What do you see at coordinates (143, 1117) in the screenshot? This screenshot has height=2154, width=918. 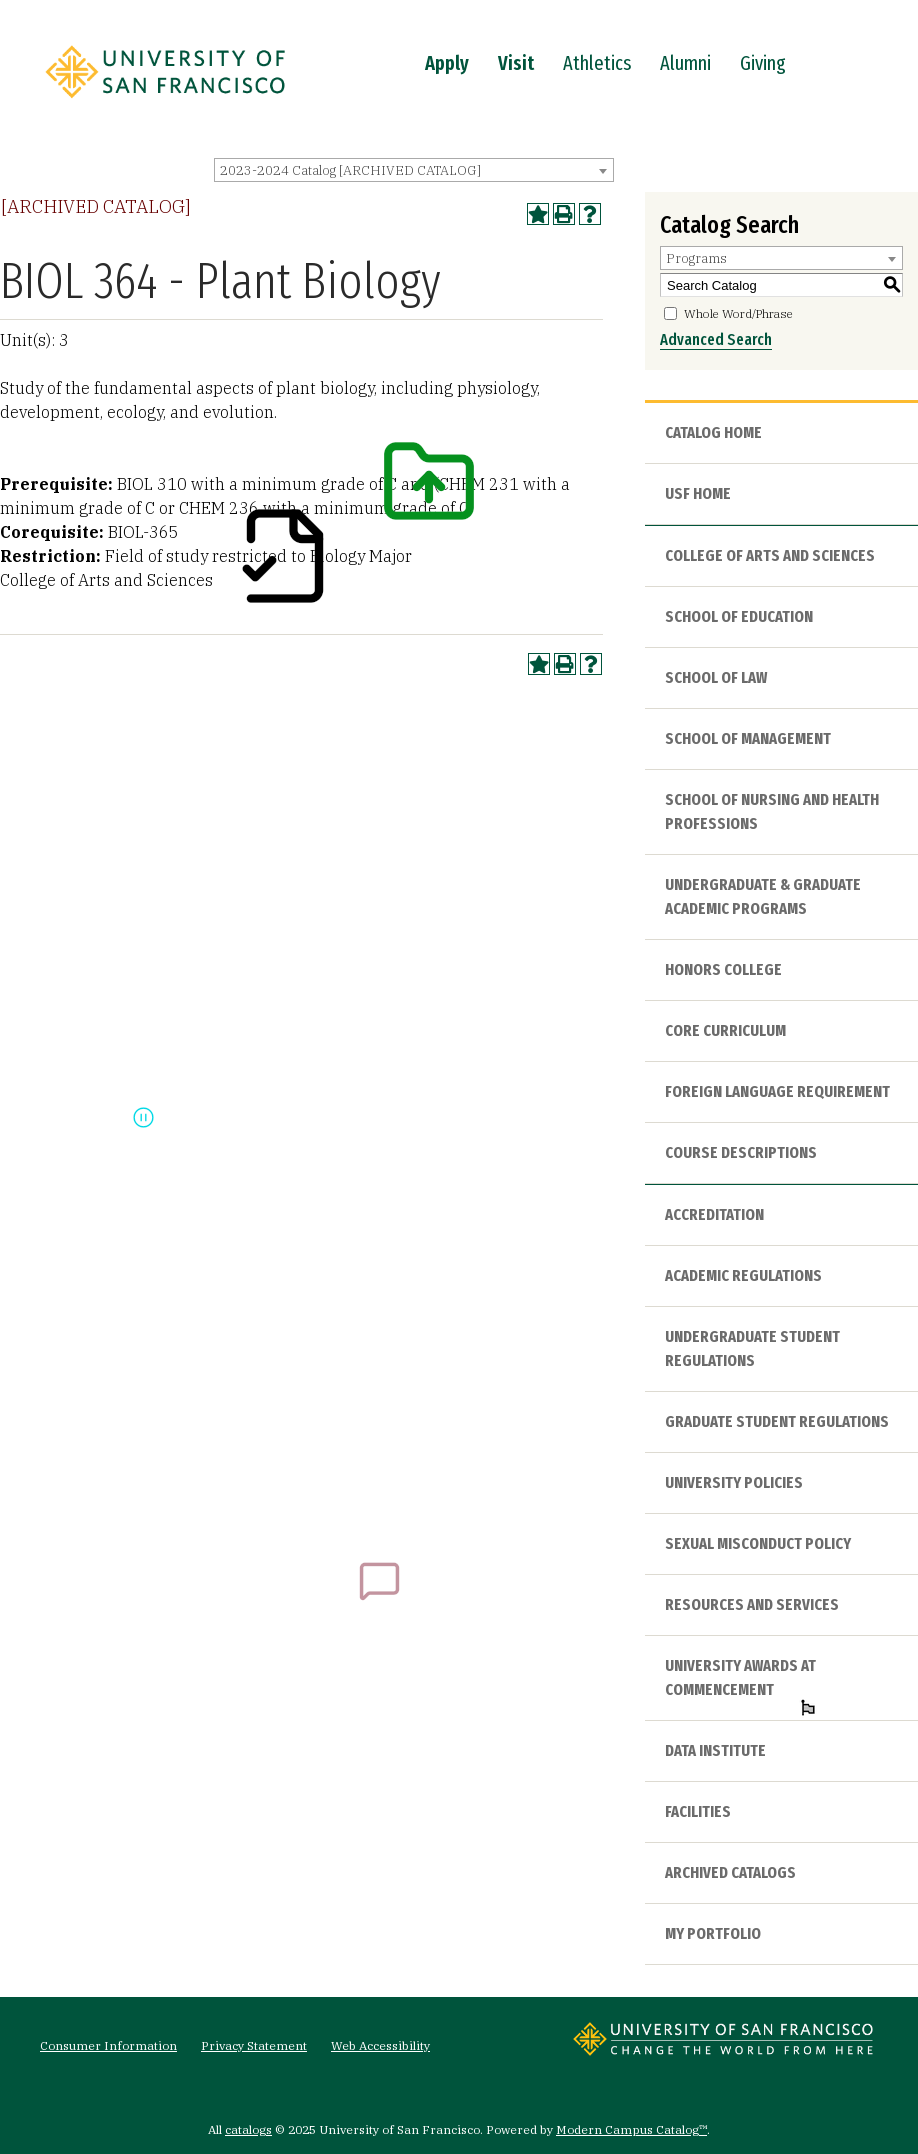 I see `pause media playback` at bounding box center [143, 1117].